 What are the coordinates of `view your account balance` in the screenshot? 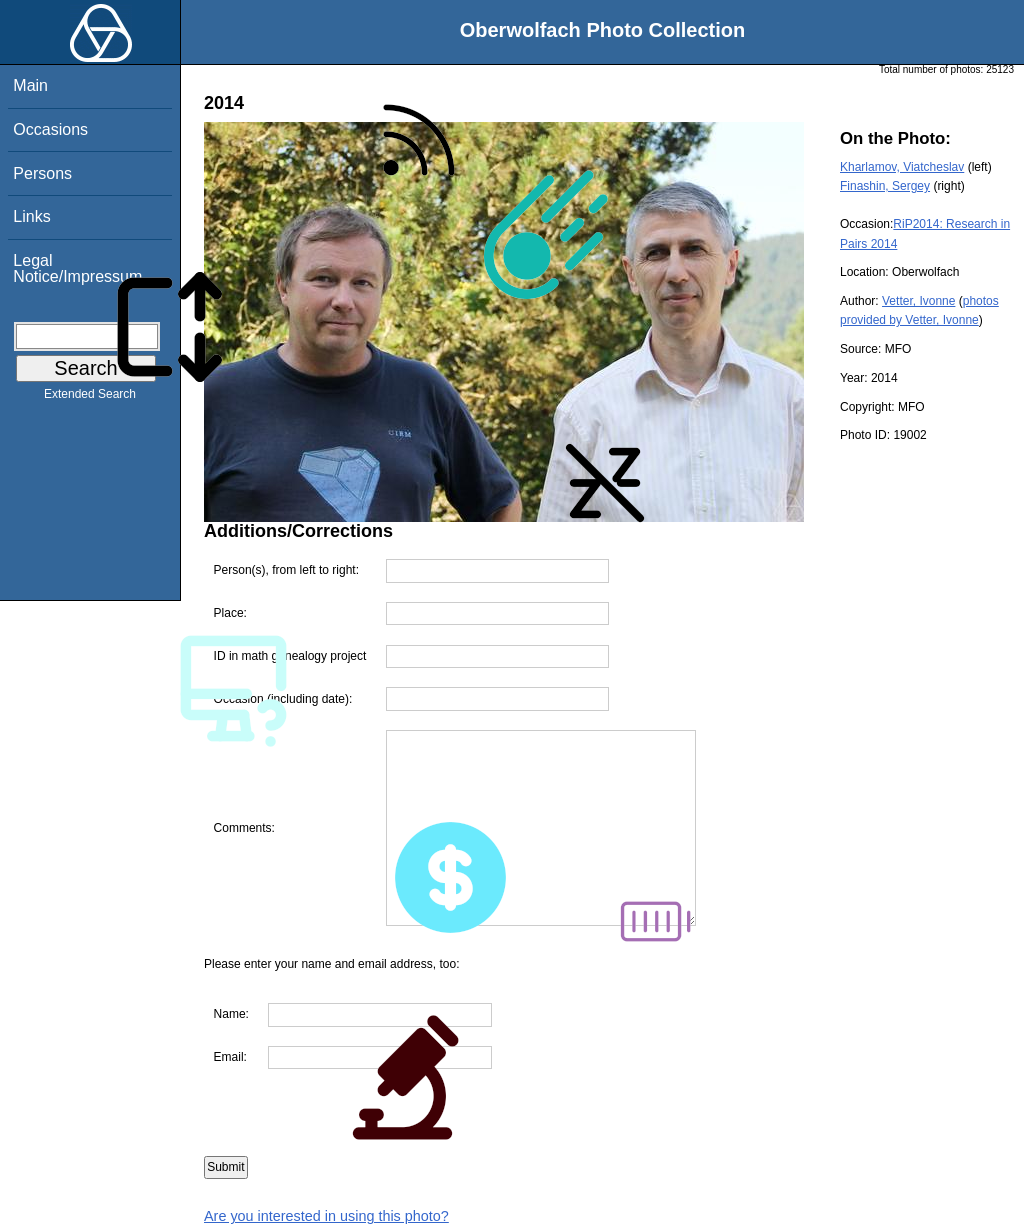 It's located at (450, 877).